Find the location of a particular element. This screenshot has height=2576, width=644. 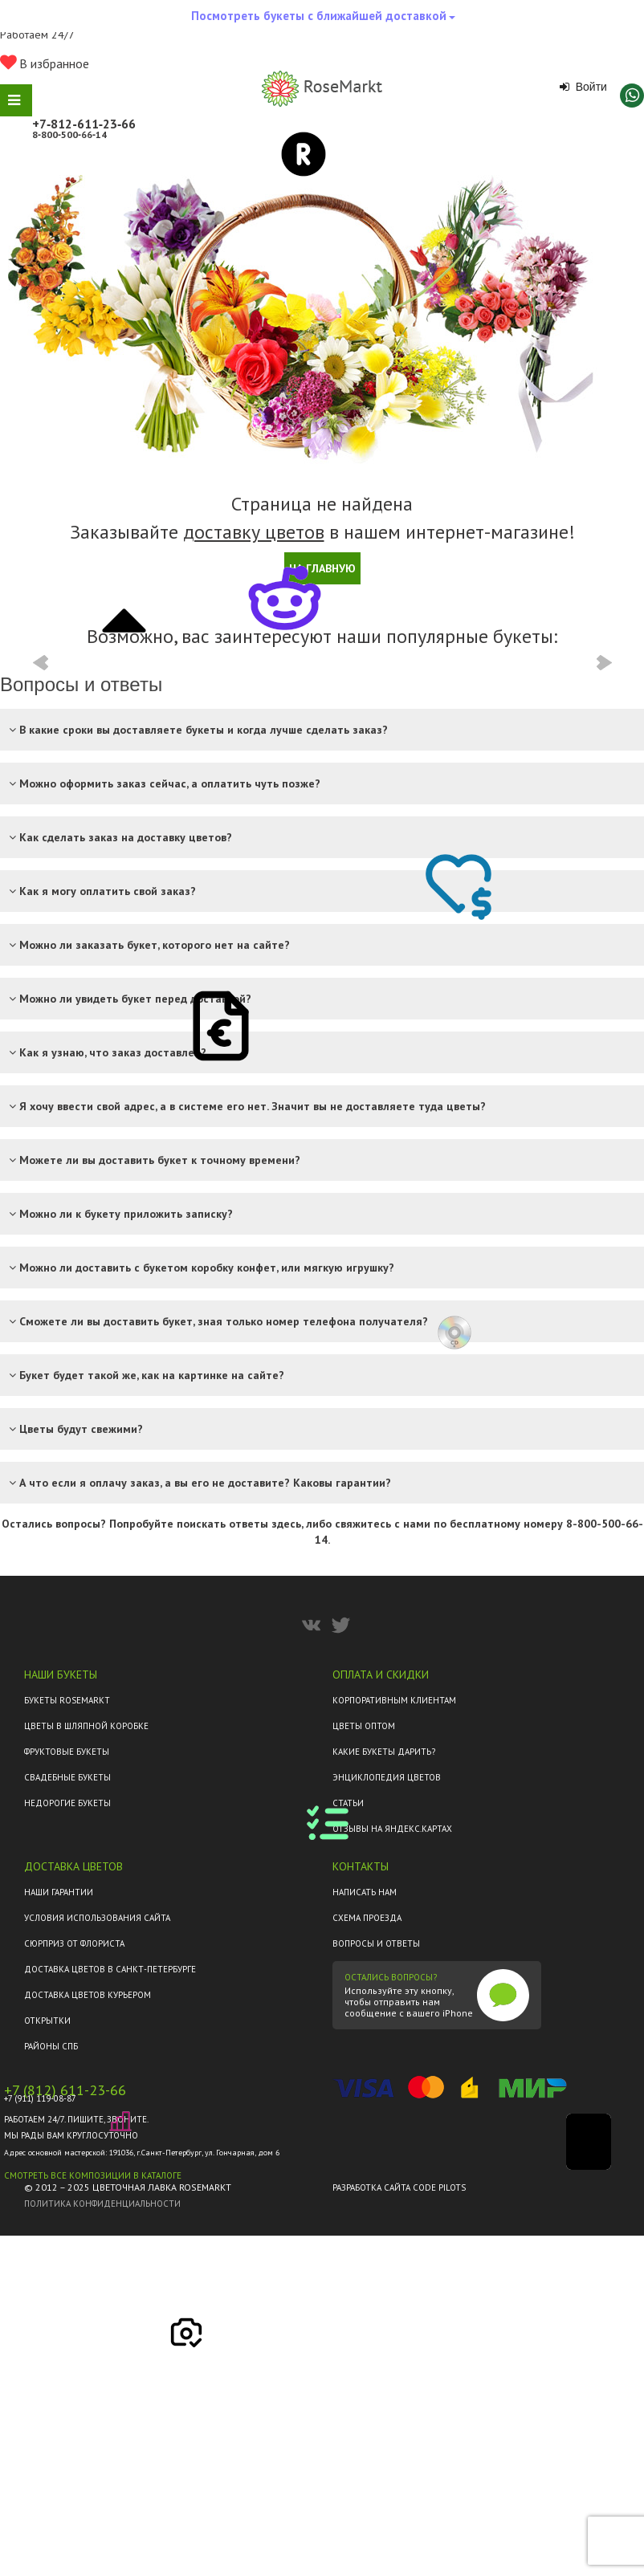

donate to a cause or charity is located at coordinates (459, 884).